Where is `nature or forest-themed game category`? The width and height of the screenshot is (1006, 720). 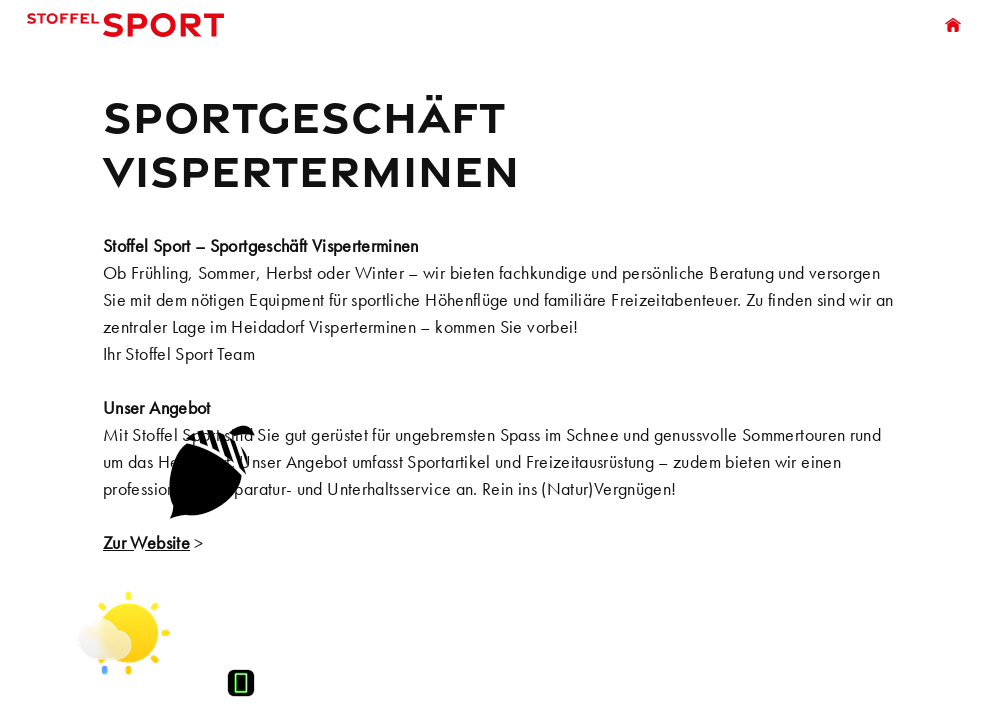 nature or forest-themed game category is located at coordinates (210, 472).